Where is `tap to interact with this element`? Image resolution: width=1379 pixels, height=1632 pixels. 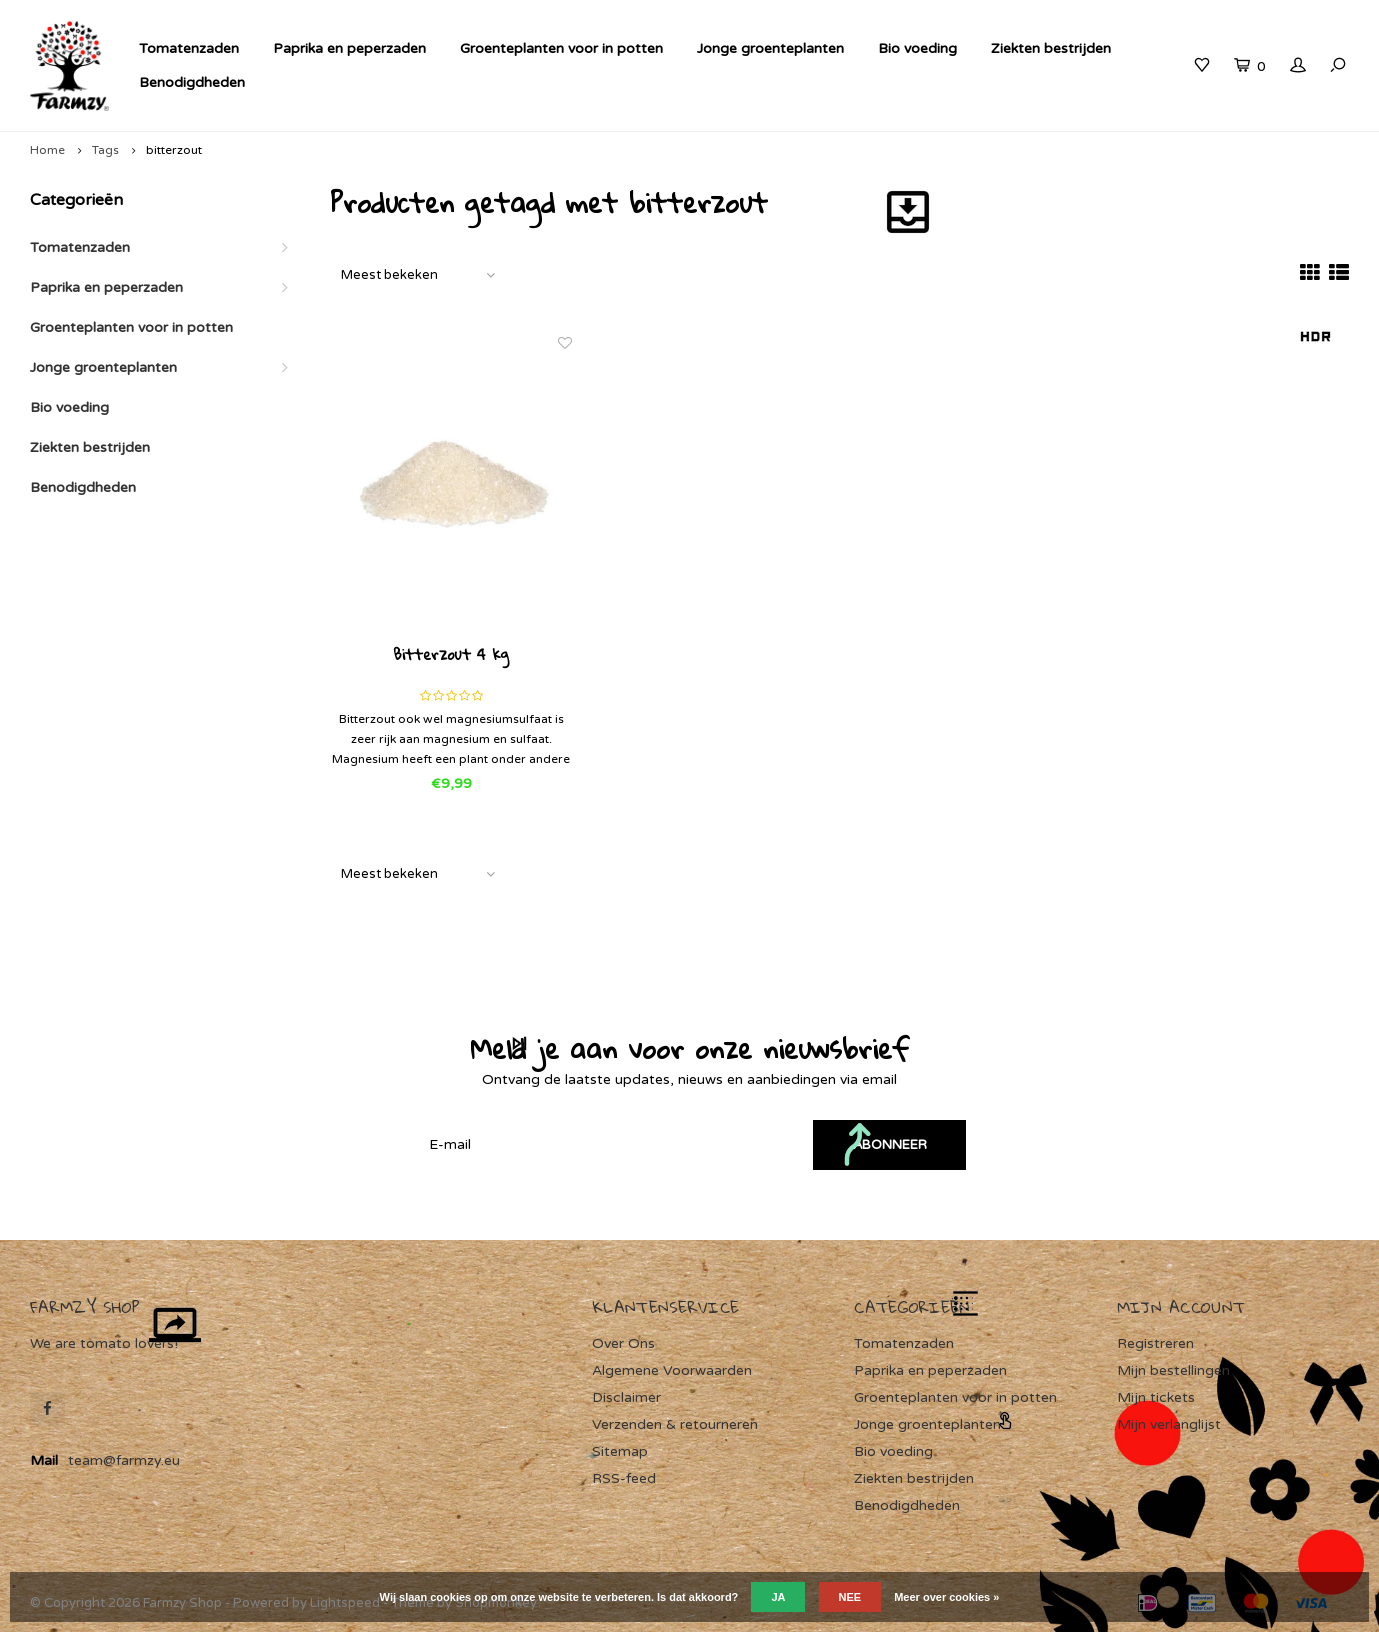
tap to interact with this element is located at coordinates (1005, 1421).